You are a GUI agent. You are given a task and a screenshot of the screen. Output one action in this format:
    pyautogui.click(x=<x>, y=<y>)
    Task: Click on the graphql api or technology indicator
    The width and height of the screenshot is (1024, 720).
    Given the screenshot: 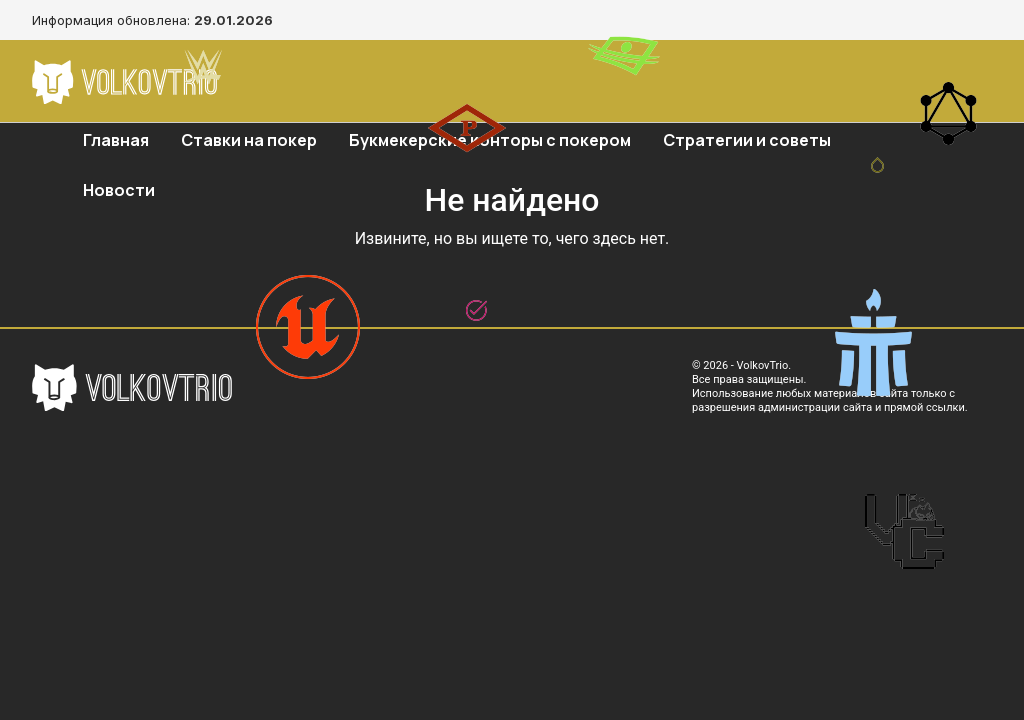 What is the action you would take?
    pyautogui.click(x=948, y=113)
    